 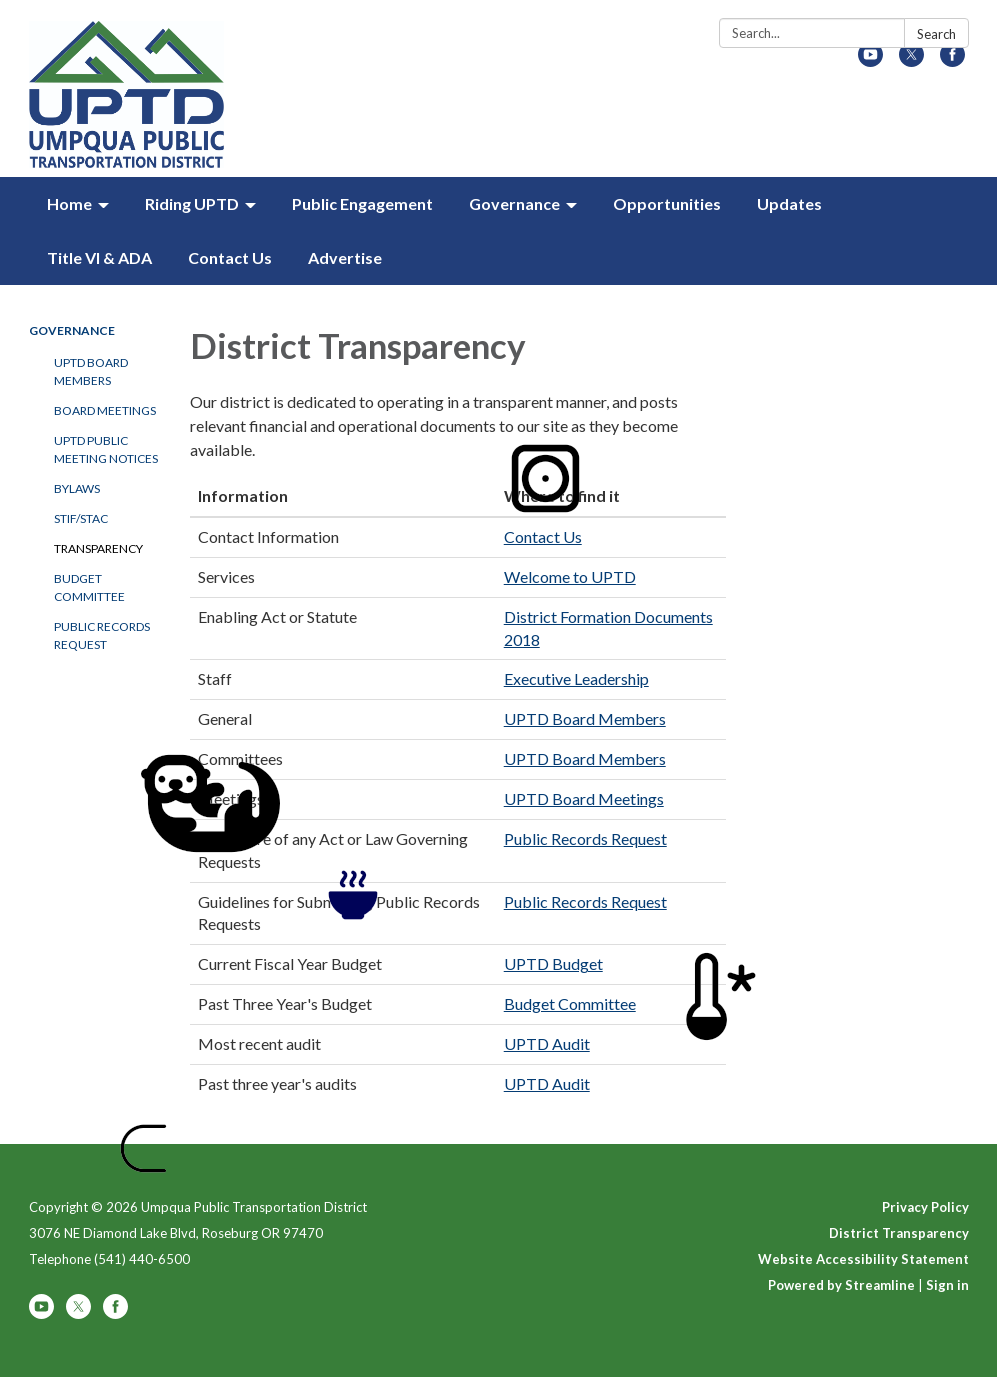 What do you see at coordinates (144, 1148) in the screenshot?
I see `indicates a proper subset relationship in mathematical notation` at bounding box center [144, 1148].